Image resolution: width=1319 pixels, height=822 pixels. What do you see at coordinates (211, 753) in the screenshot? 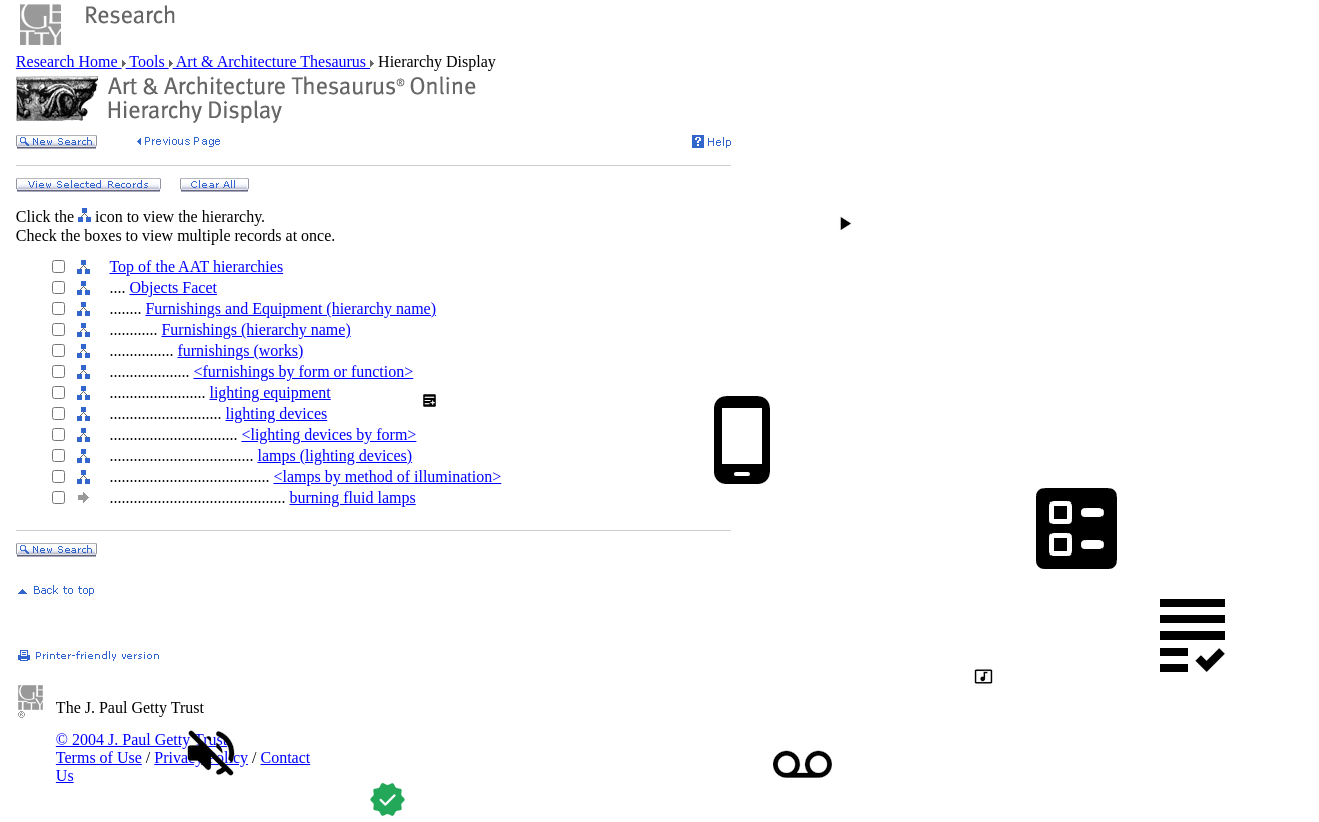
I see `mute audio or sound` at bounding box center [211, 753].